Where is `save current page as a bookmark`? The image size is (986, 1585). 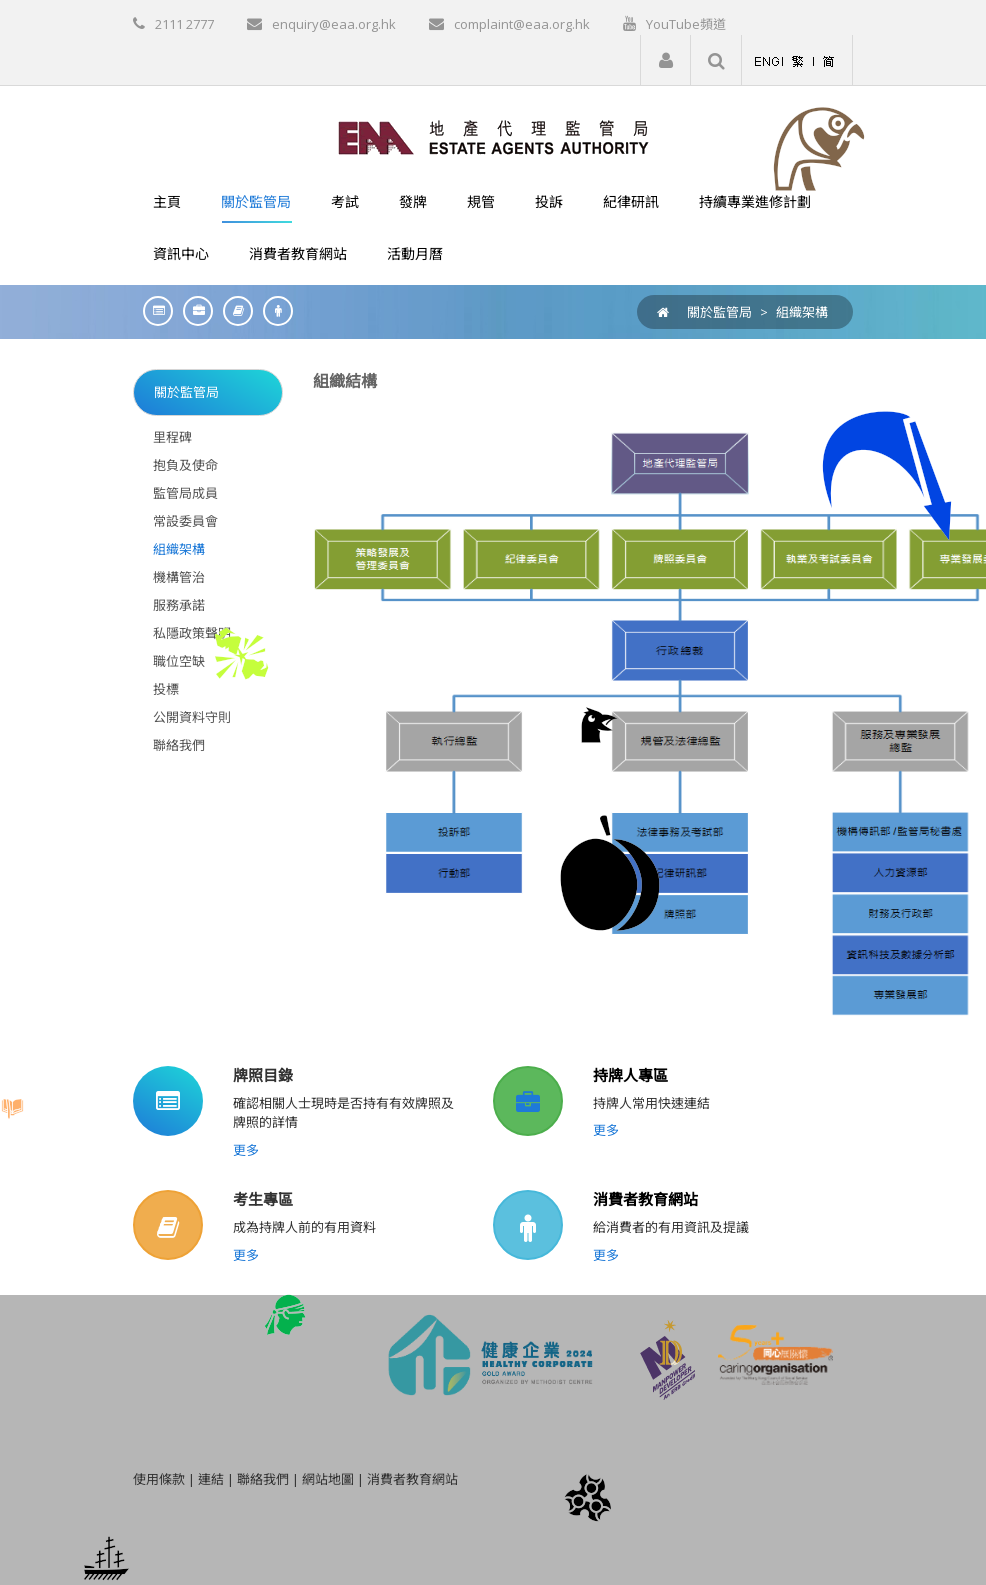
save current page as a bookmark is located at coordinates (12, 1108).